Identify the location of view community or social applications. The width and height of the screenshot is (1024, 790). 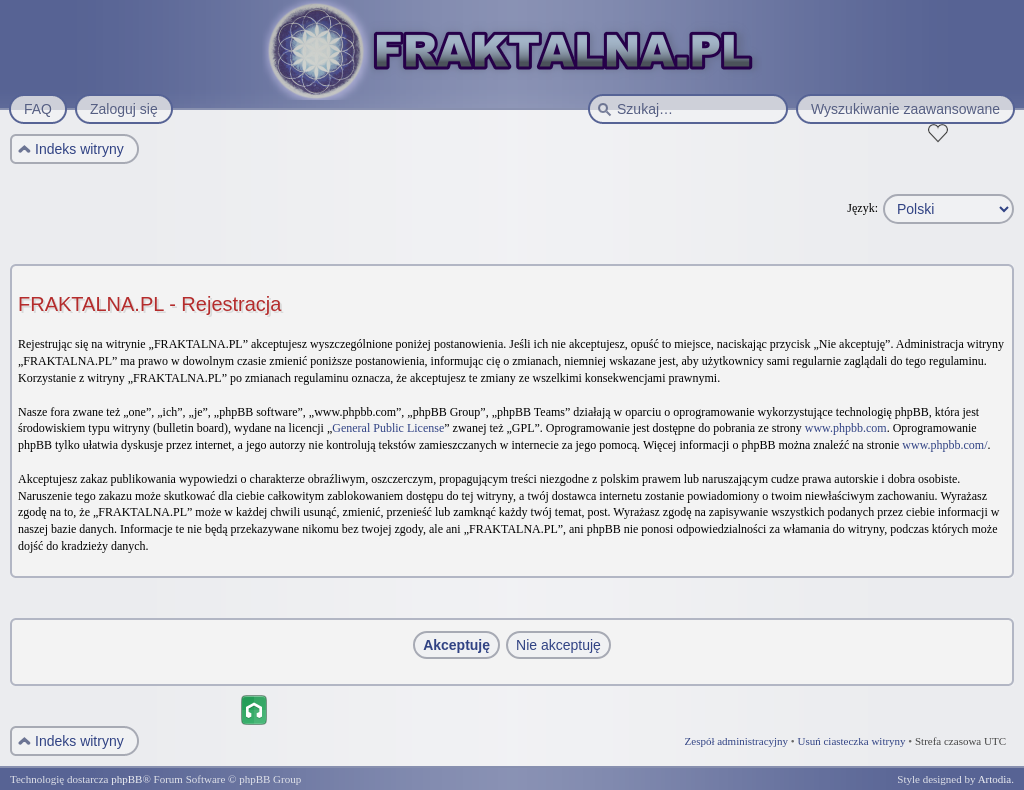
(938, 133).